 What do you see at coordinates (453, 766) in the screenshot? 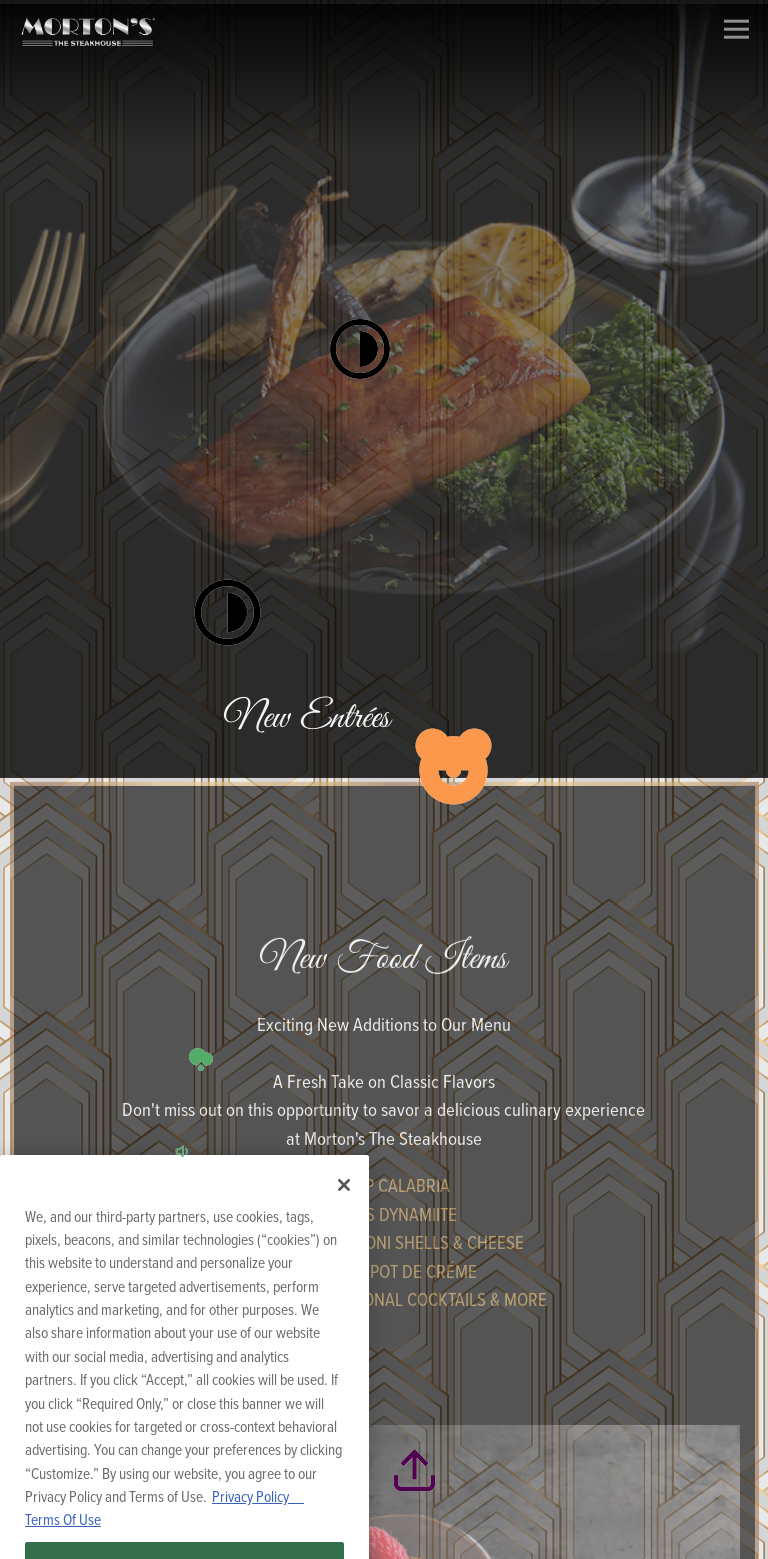
I see `smiling bear mascot or brand logo` at bounding box center [453, 766].